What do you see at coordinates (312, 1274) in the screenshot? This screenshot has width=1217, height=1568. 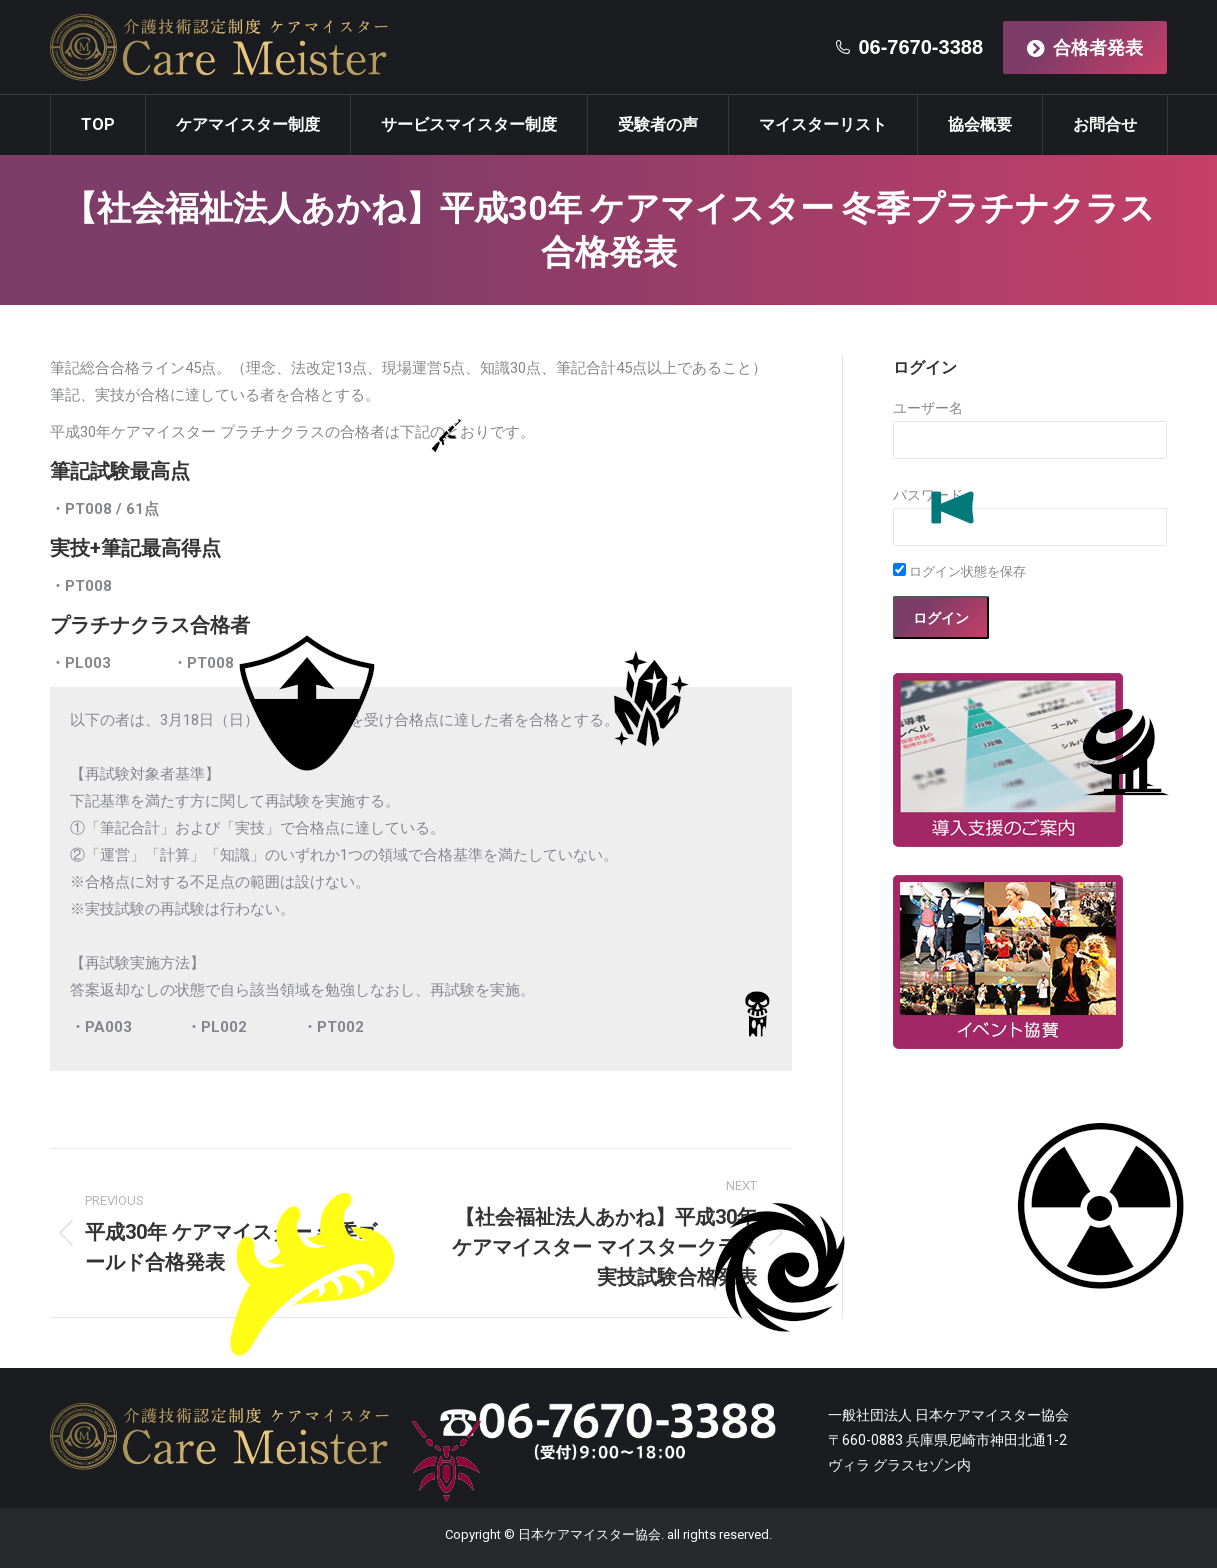 I see `select shell or fossil item in game inventory` at bounding box center [312, 1274].